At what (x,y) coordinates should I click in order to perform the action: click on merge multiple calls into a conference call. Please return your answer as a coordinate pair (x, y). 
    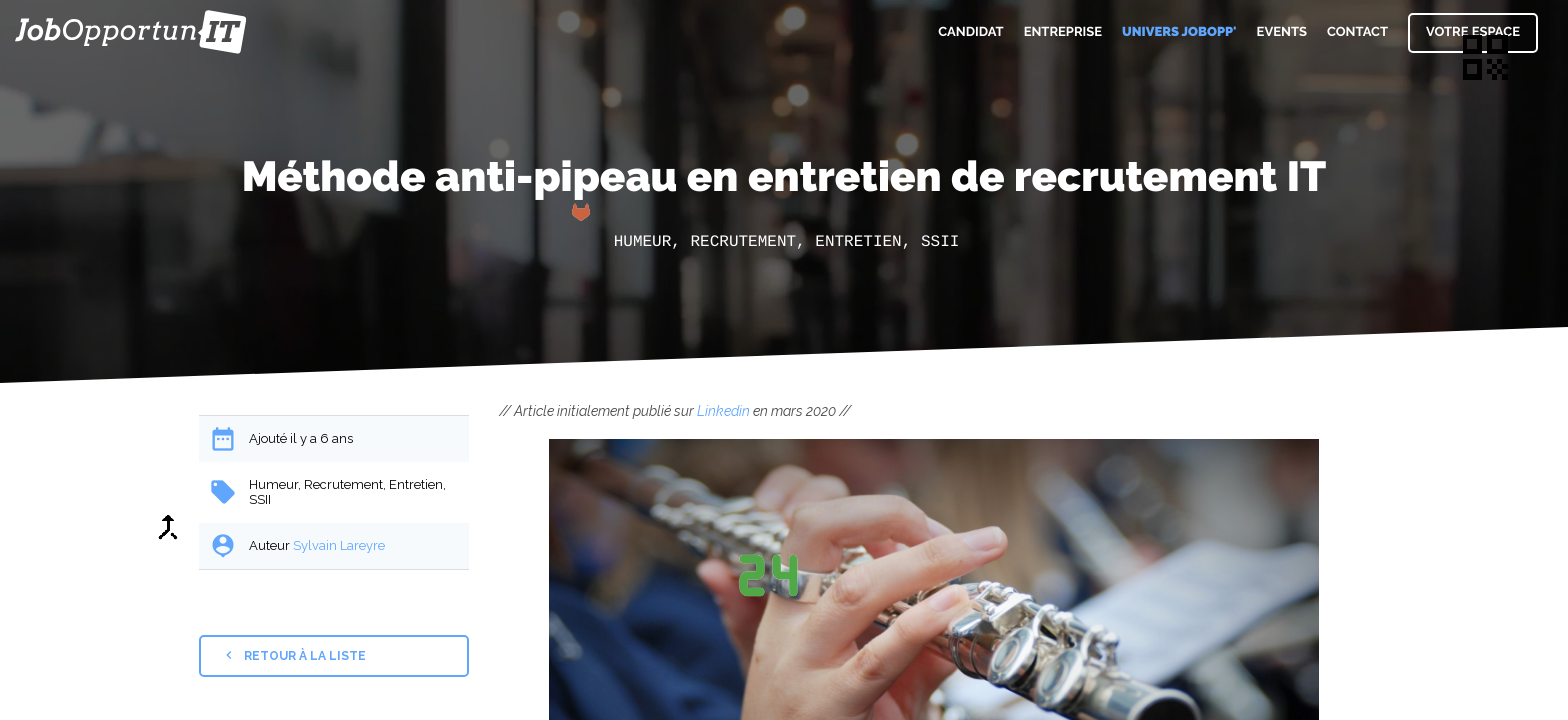
    Looking at the image, I should click on (168, 527).